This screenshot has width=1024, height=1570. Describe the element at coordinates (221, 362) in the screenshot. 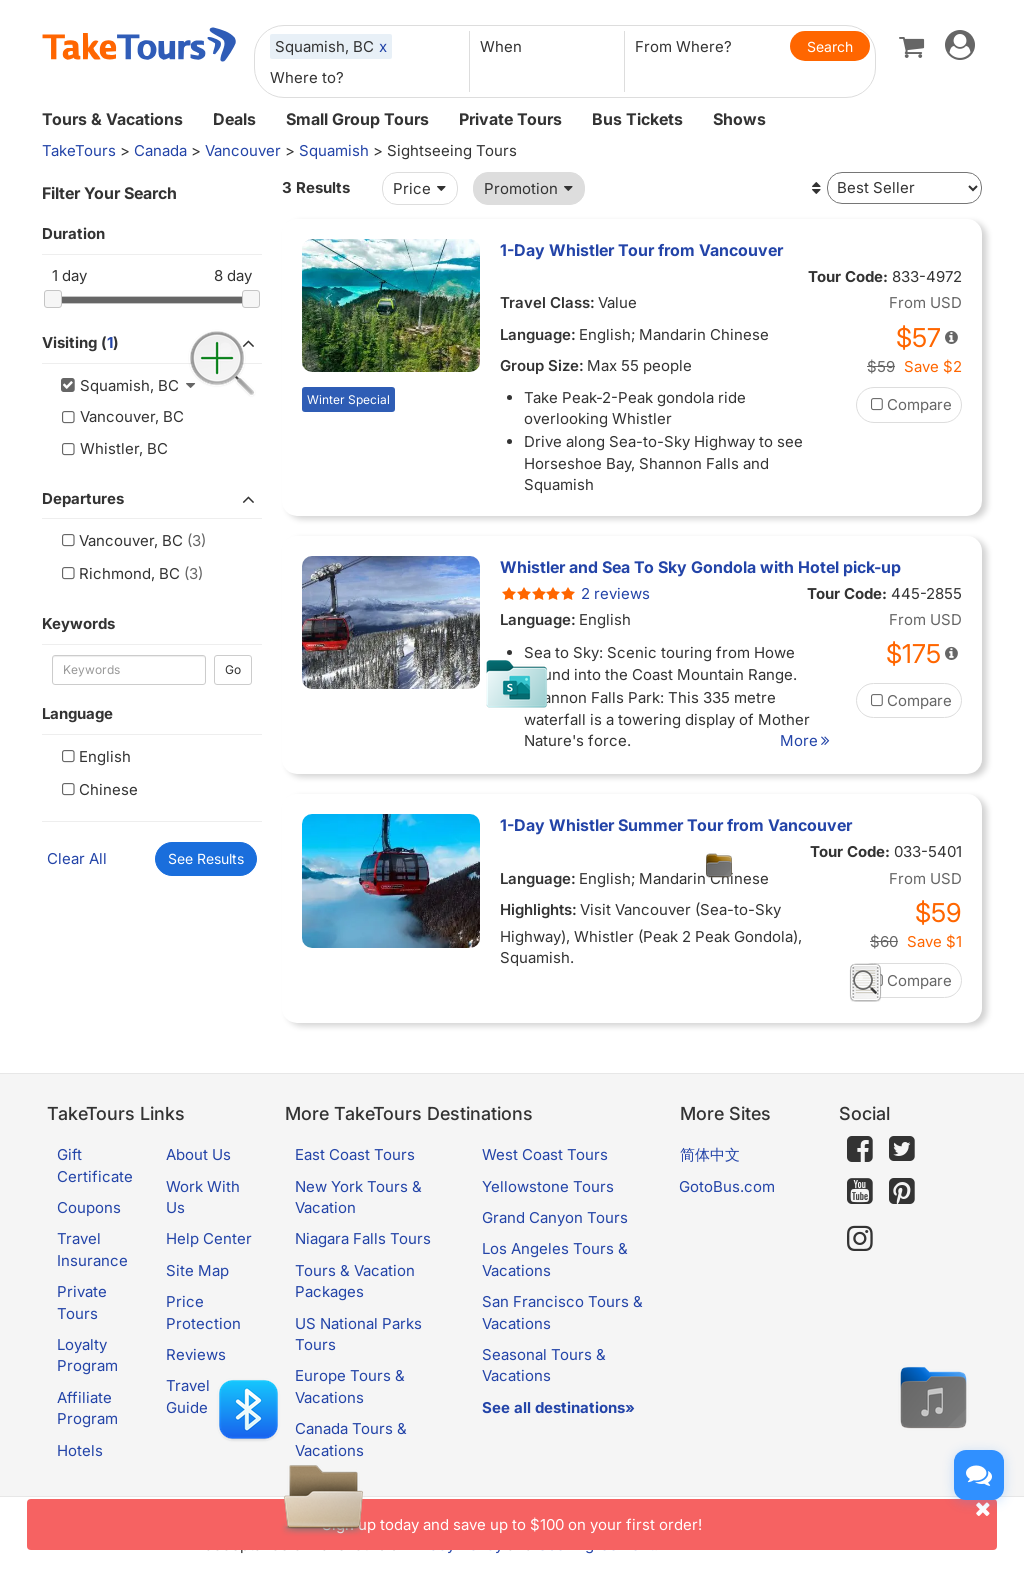

I see `zoom in on the current view` at that location.